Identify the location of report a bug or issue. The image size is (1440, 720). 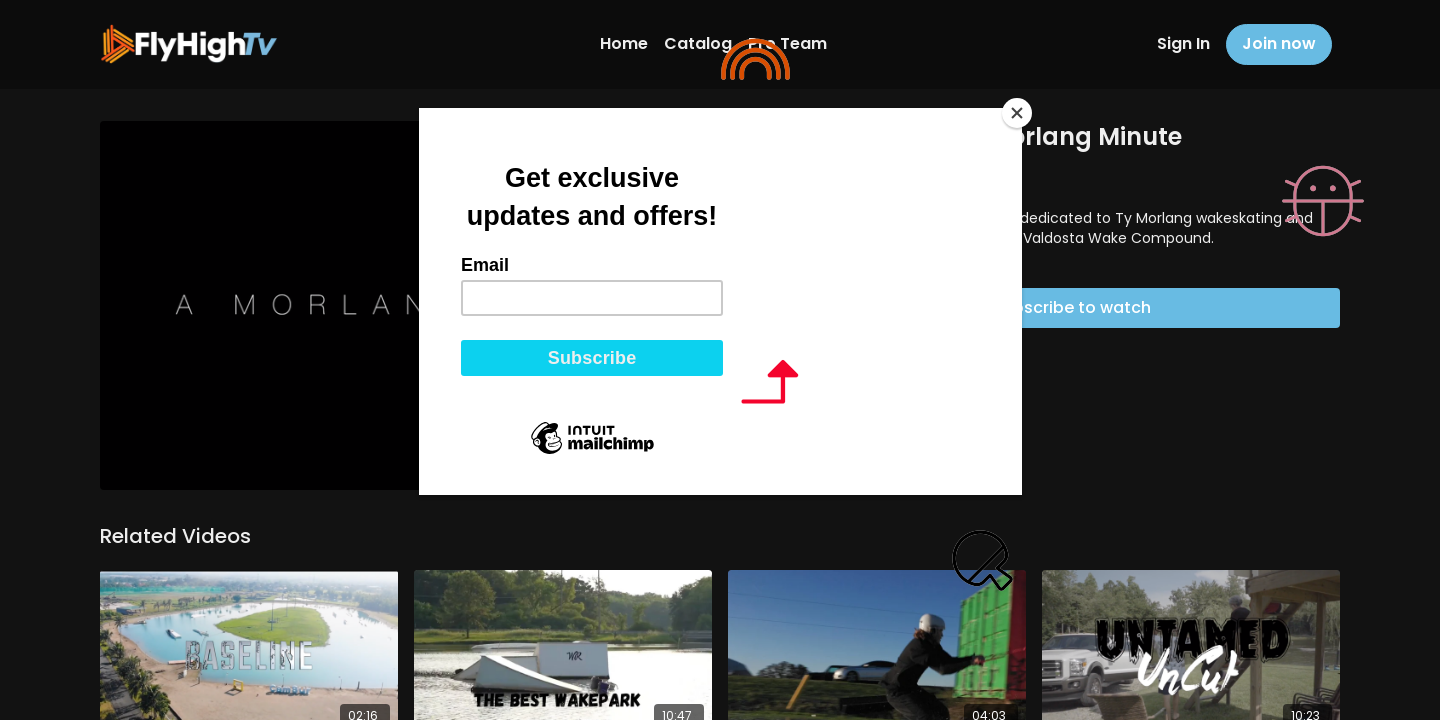
(1323, 201).